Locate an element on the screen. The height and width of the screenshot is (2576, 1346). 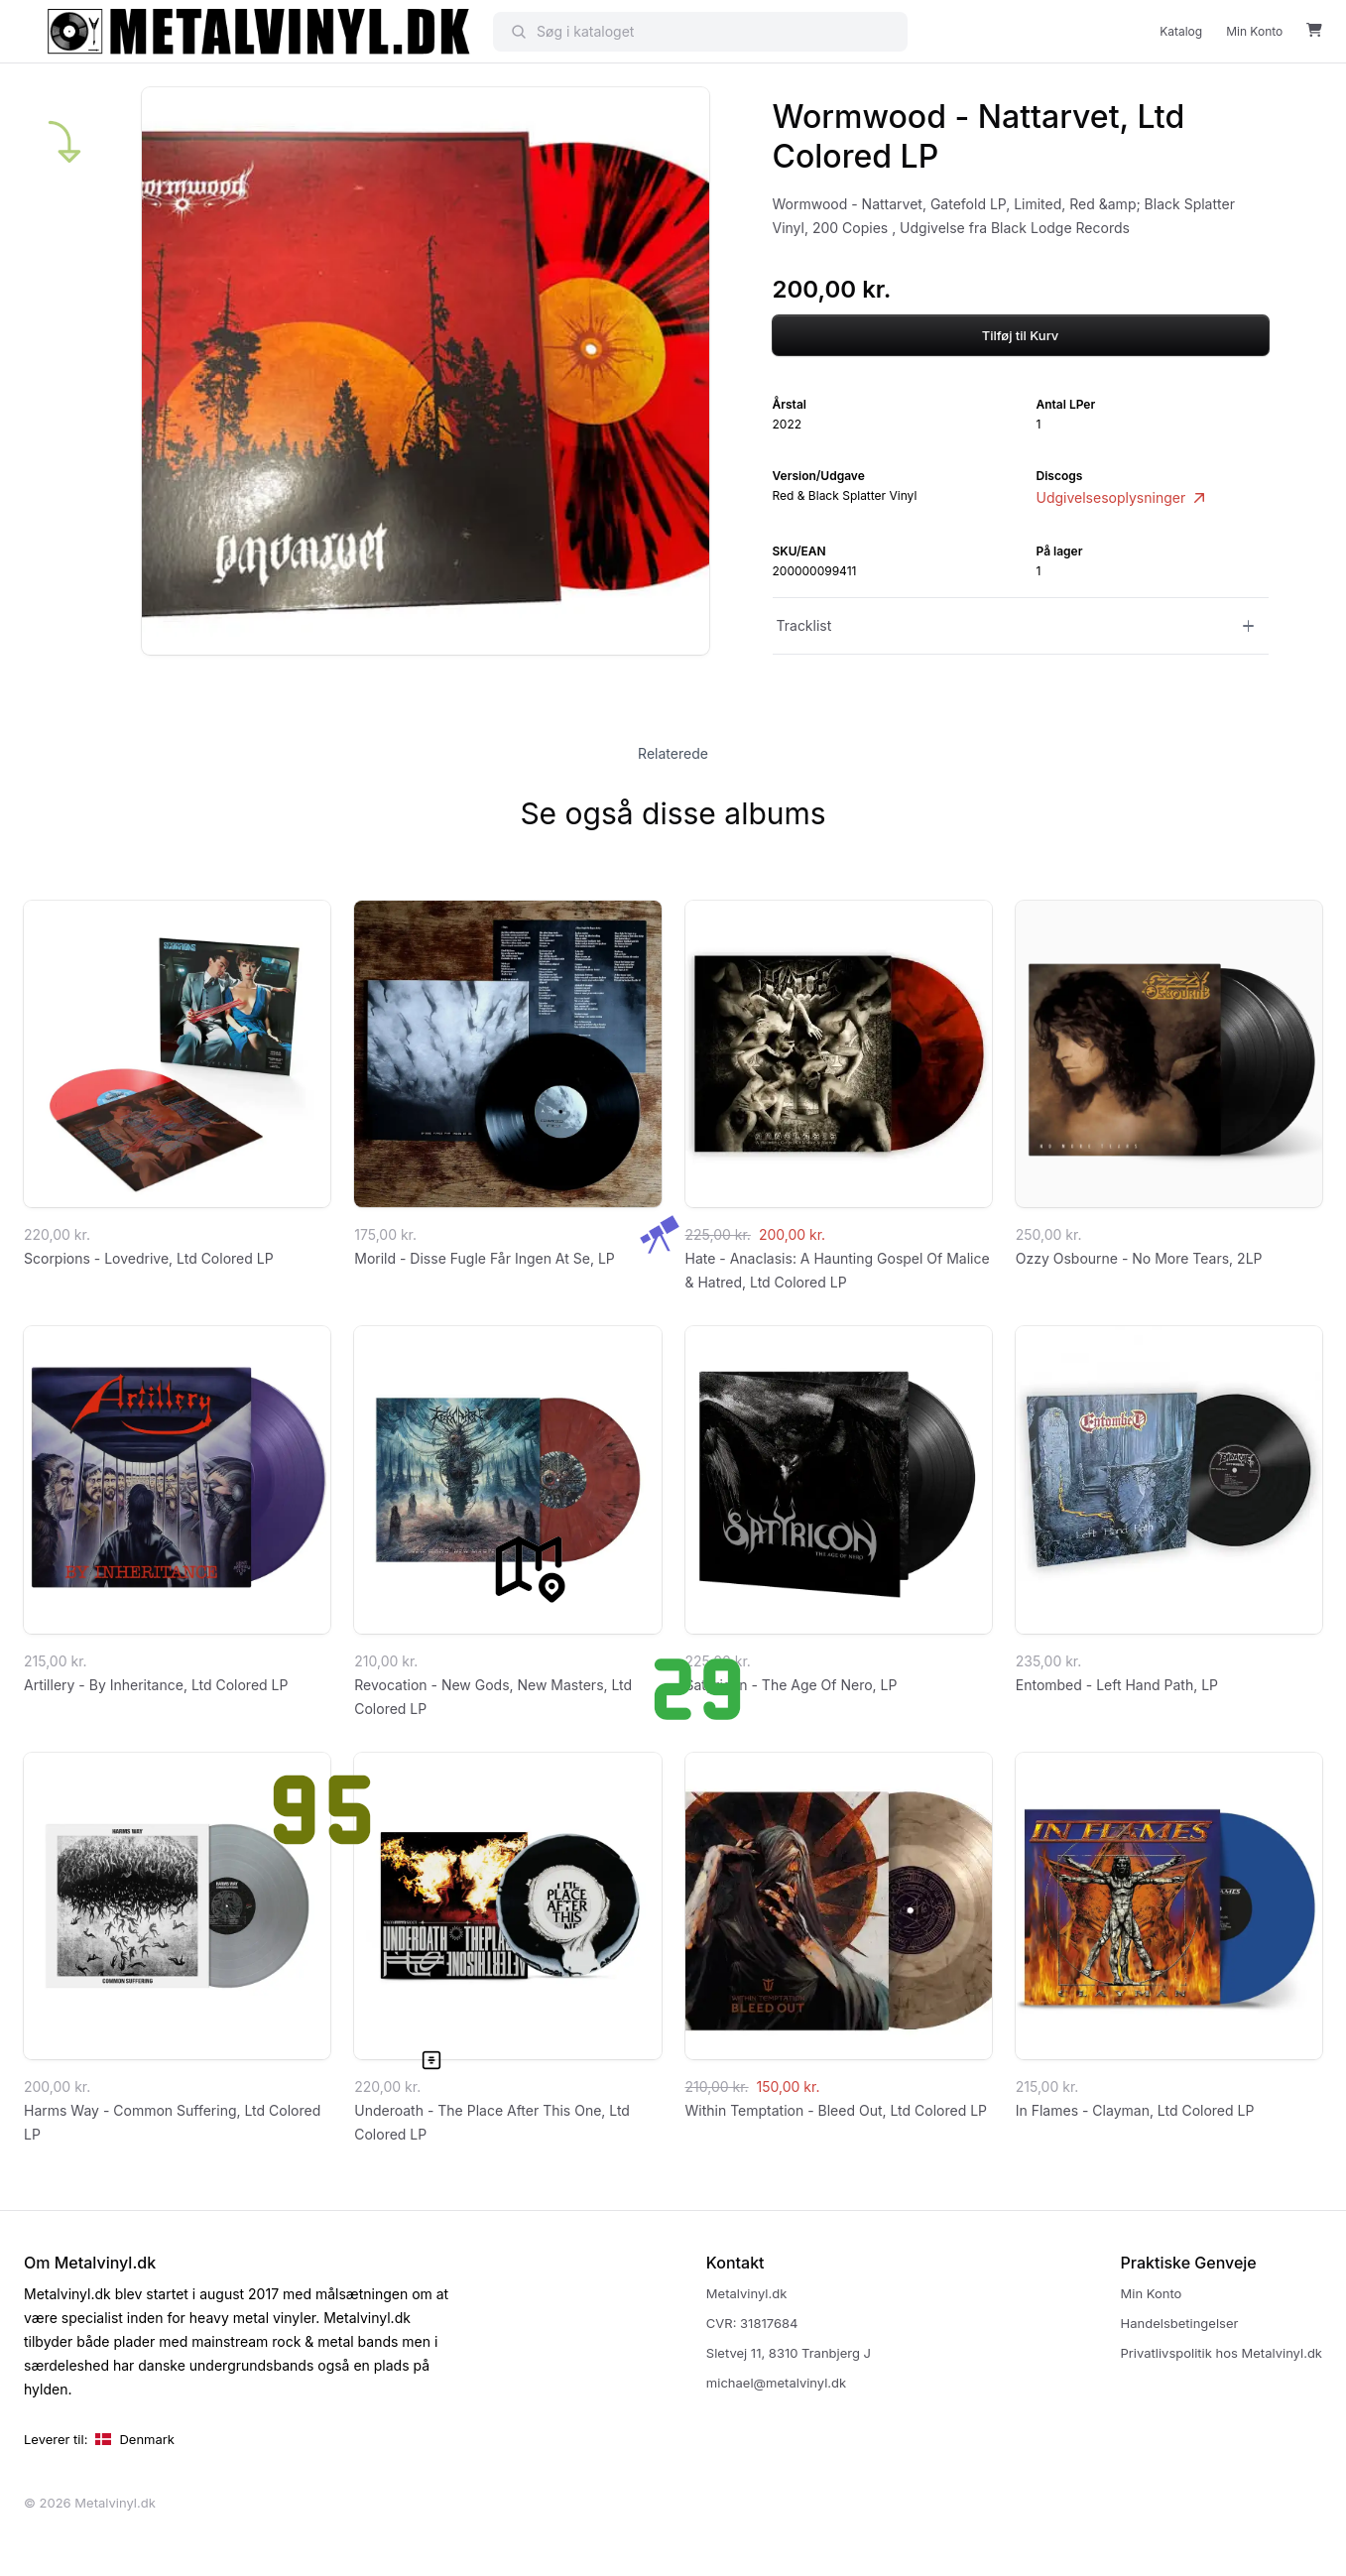
explore or discover new content is located at coordinates (660, 1235).